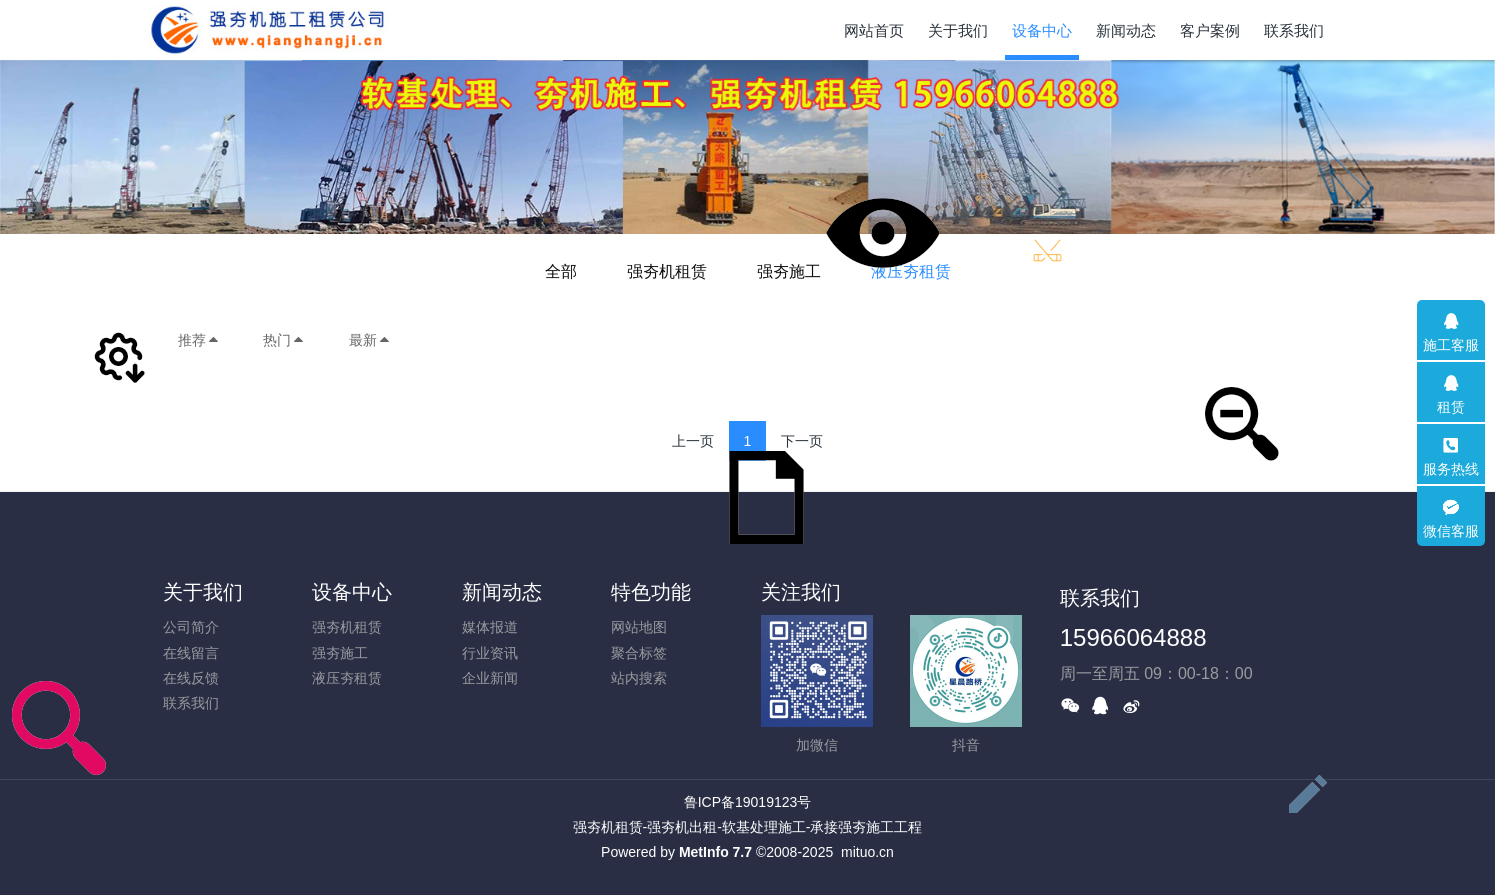 Image resolution: width=1495 pixels, height=895 pixels. Describe the element at coordinates (766, 497) in the screenshot. I see `view document or file` at that location.